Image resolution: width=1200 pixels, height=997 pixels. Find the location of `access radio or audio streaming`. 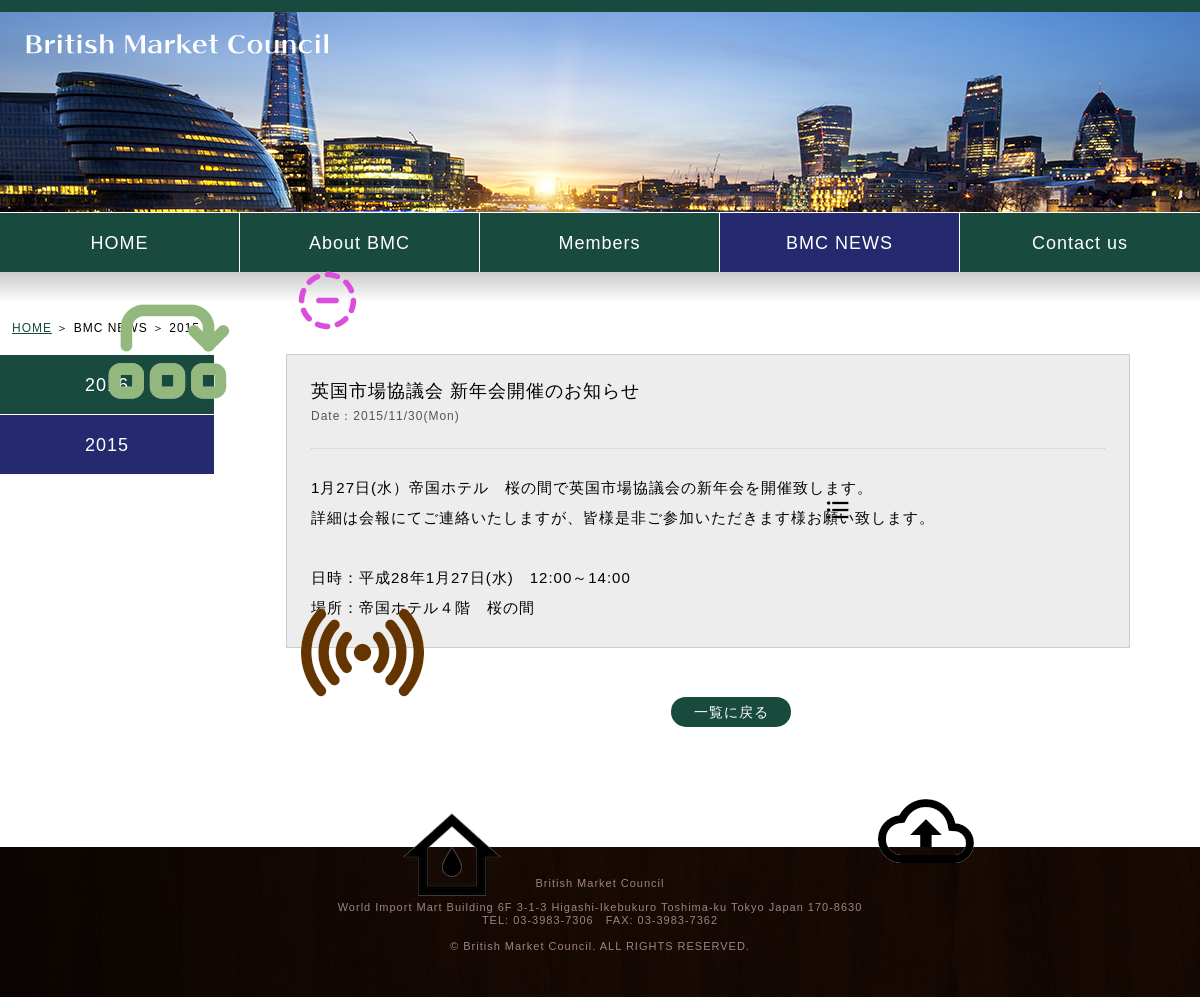

access radio or audio streaming is located at coordinates (362, 652).